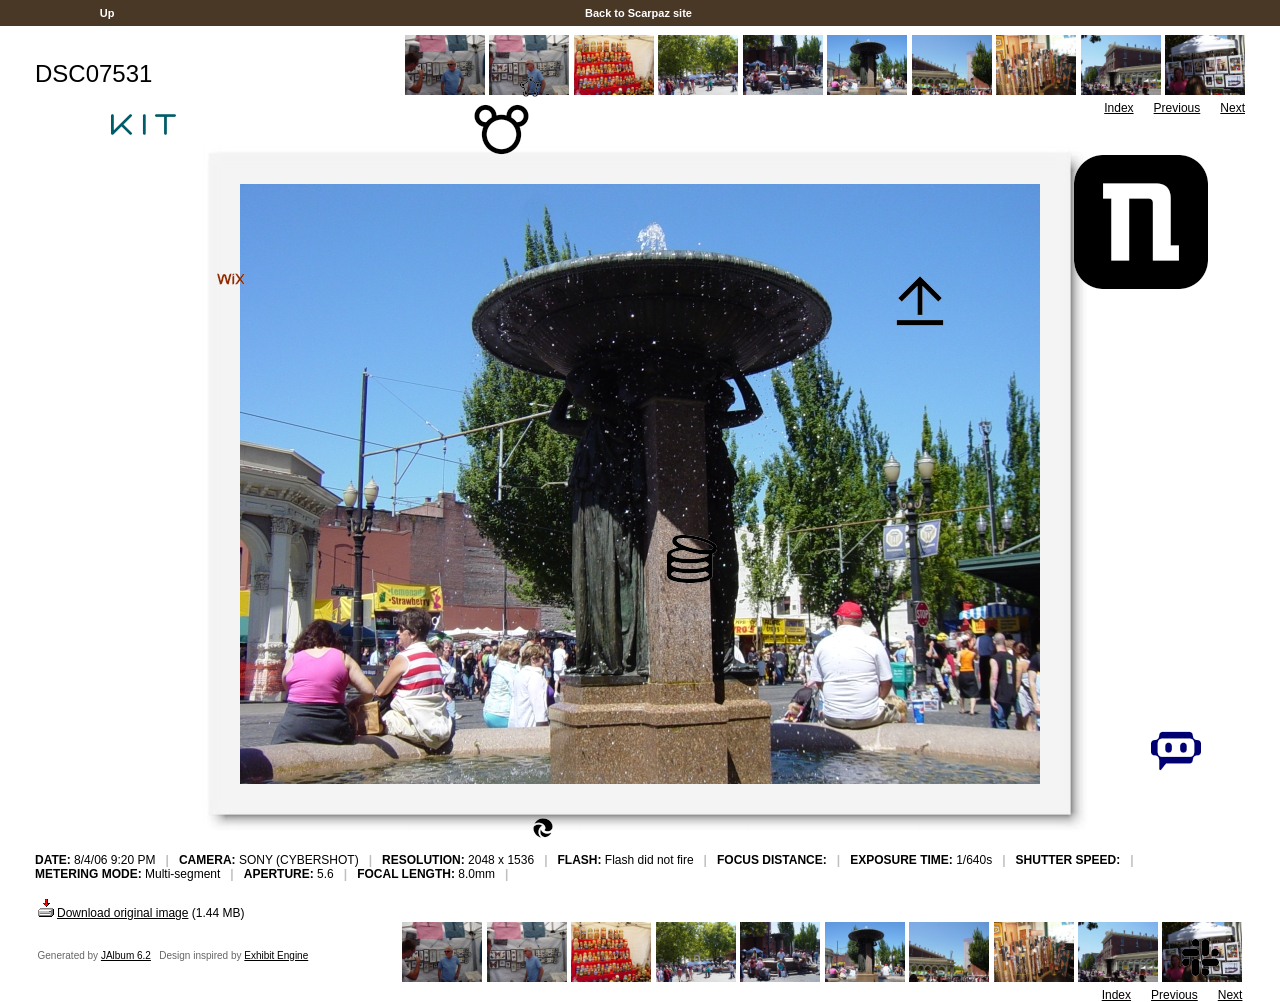 Image resolution: width=1280 pixels, height=1002 pixels. What do you see at coordinates (501, 129) in the screenshot?
I see `access Disney account or profile` at bounding box center [501, 129].